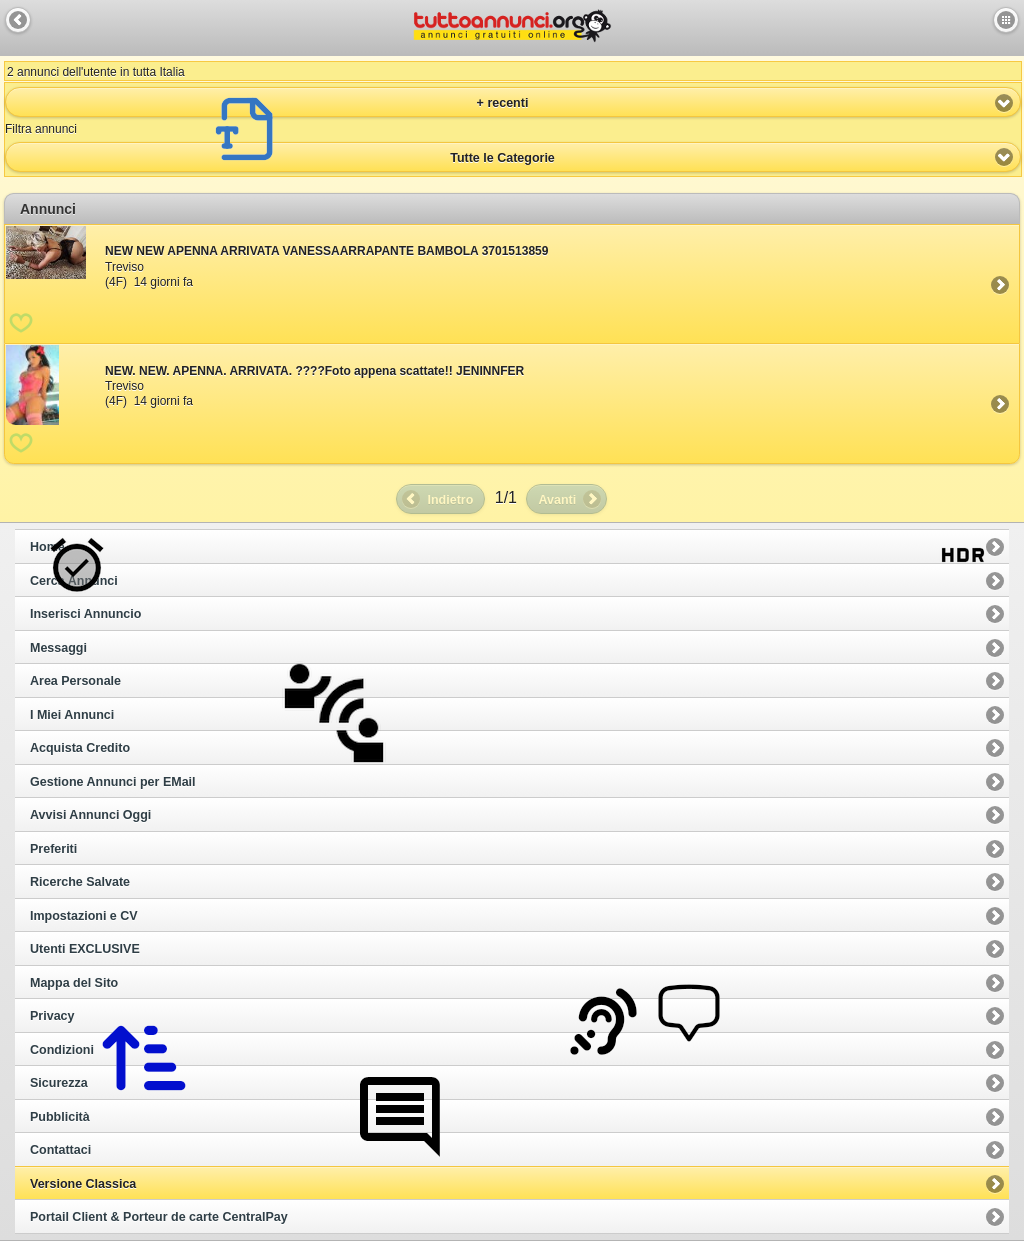  Describe the element at coordinates (963, 555) in the screenshot. I see `HDR mode is currently enabled` at that location.